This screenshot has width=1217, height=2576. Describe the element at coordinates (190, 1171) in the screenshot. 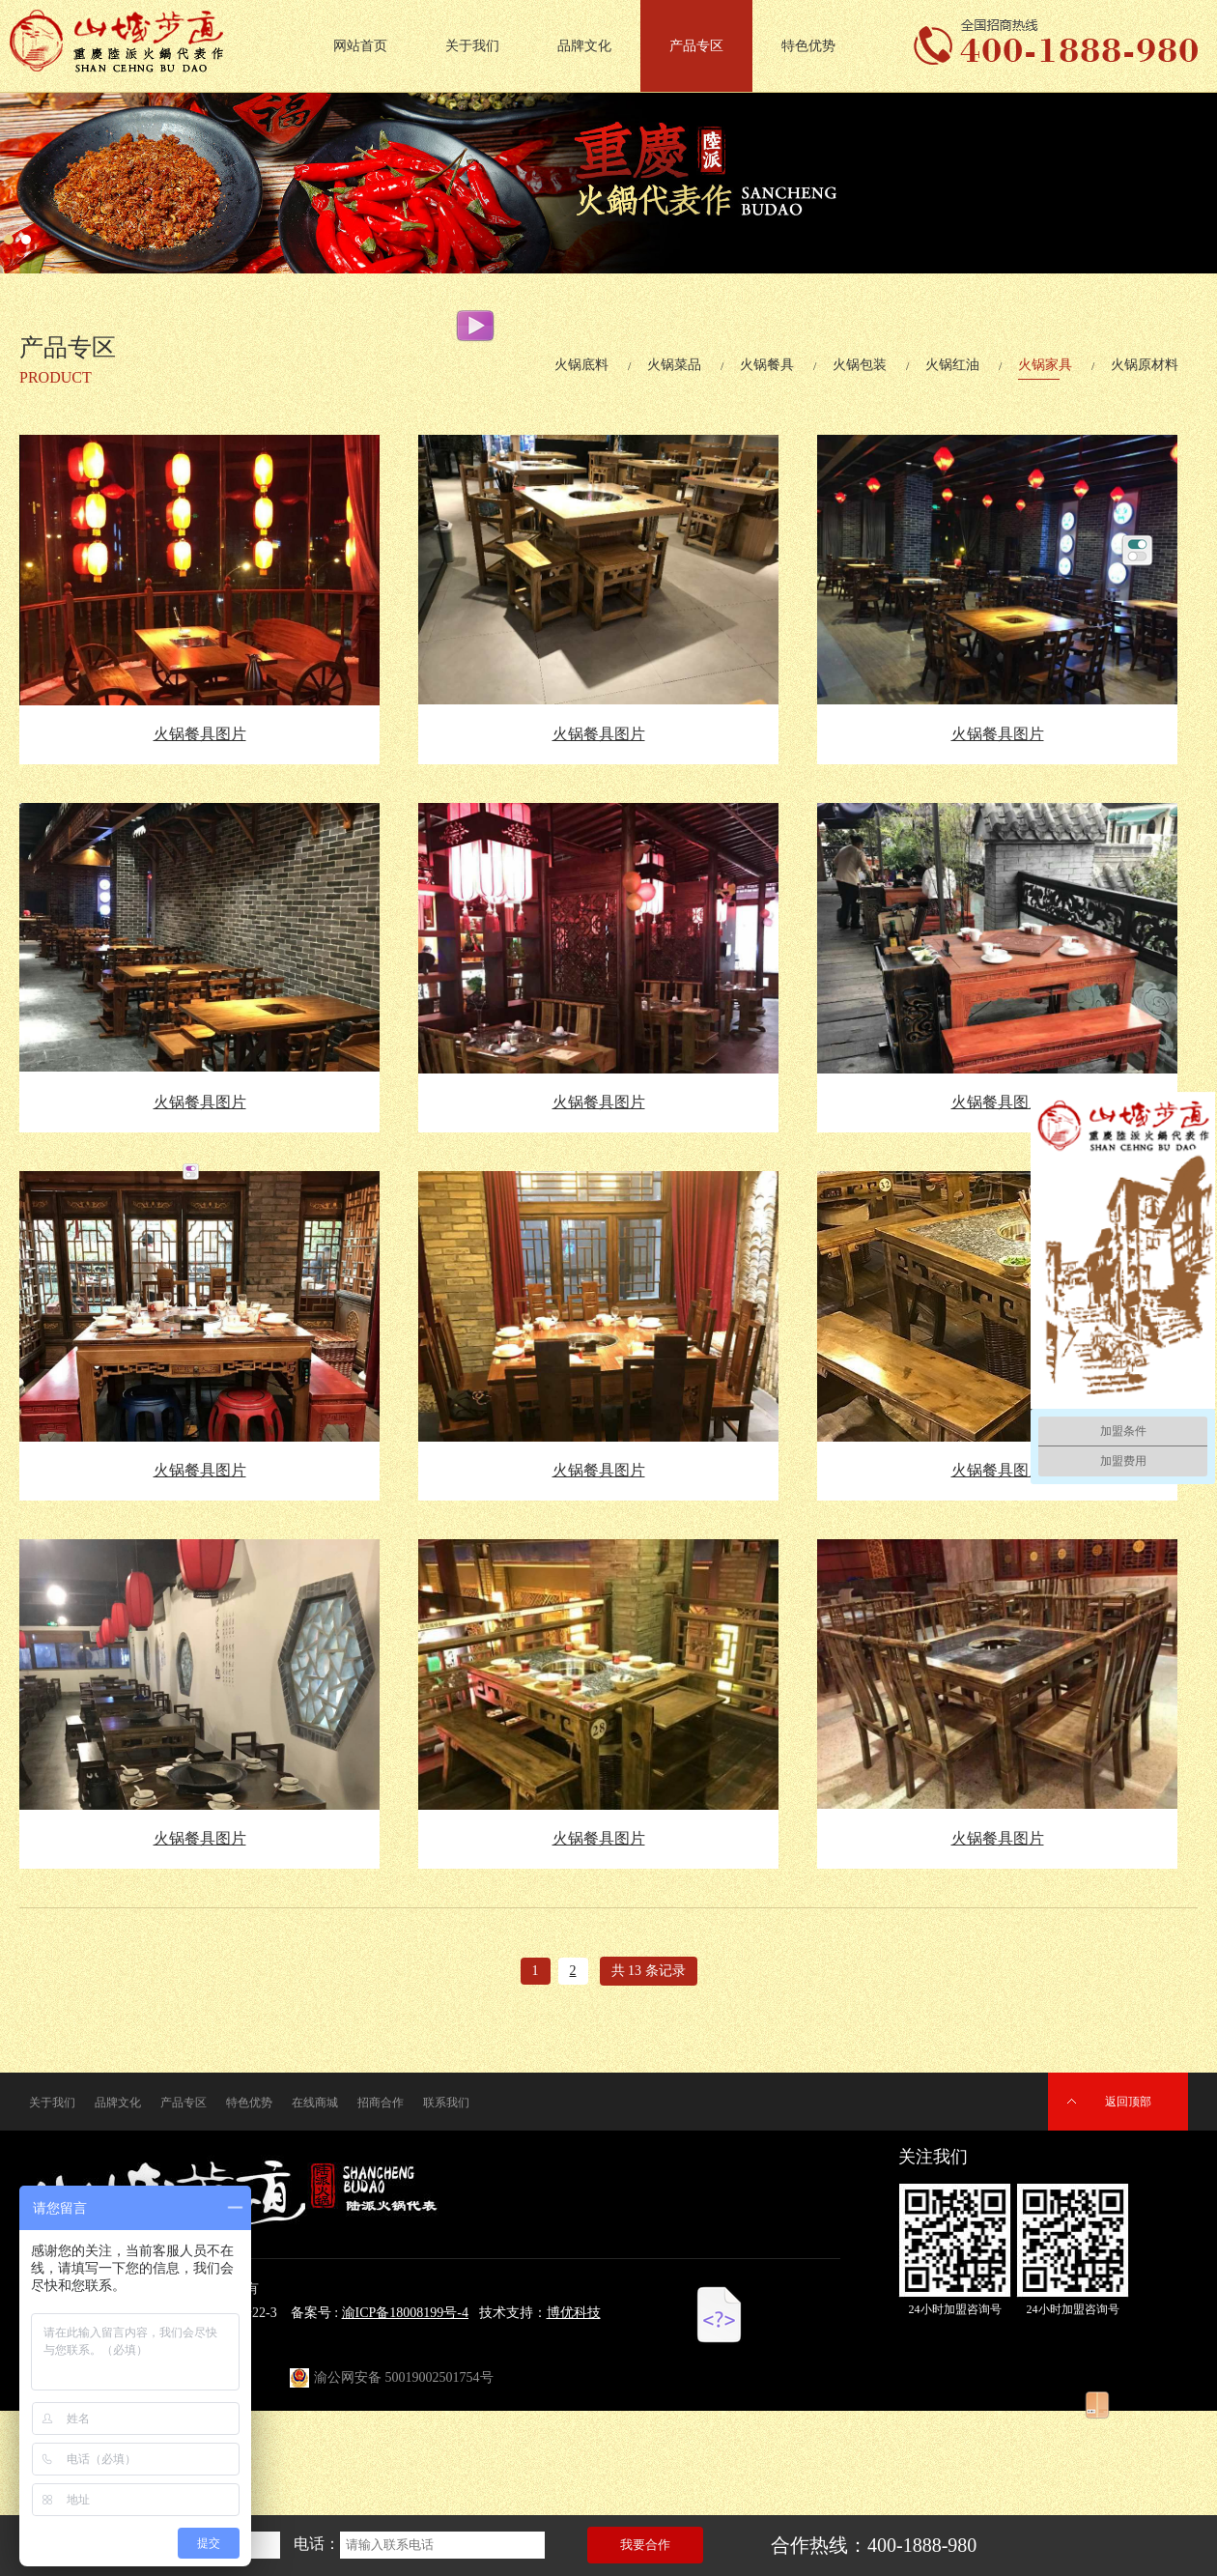

I see `open gnome tweaks settings` at that location.